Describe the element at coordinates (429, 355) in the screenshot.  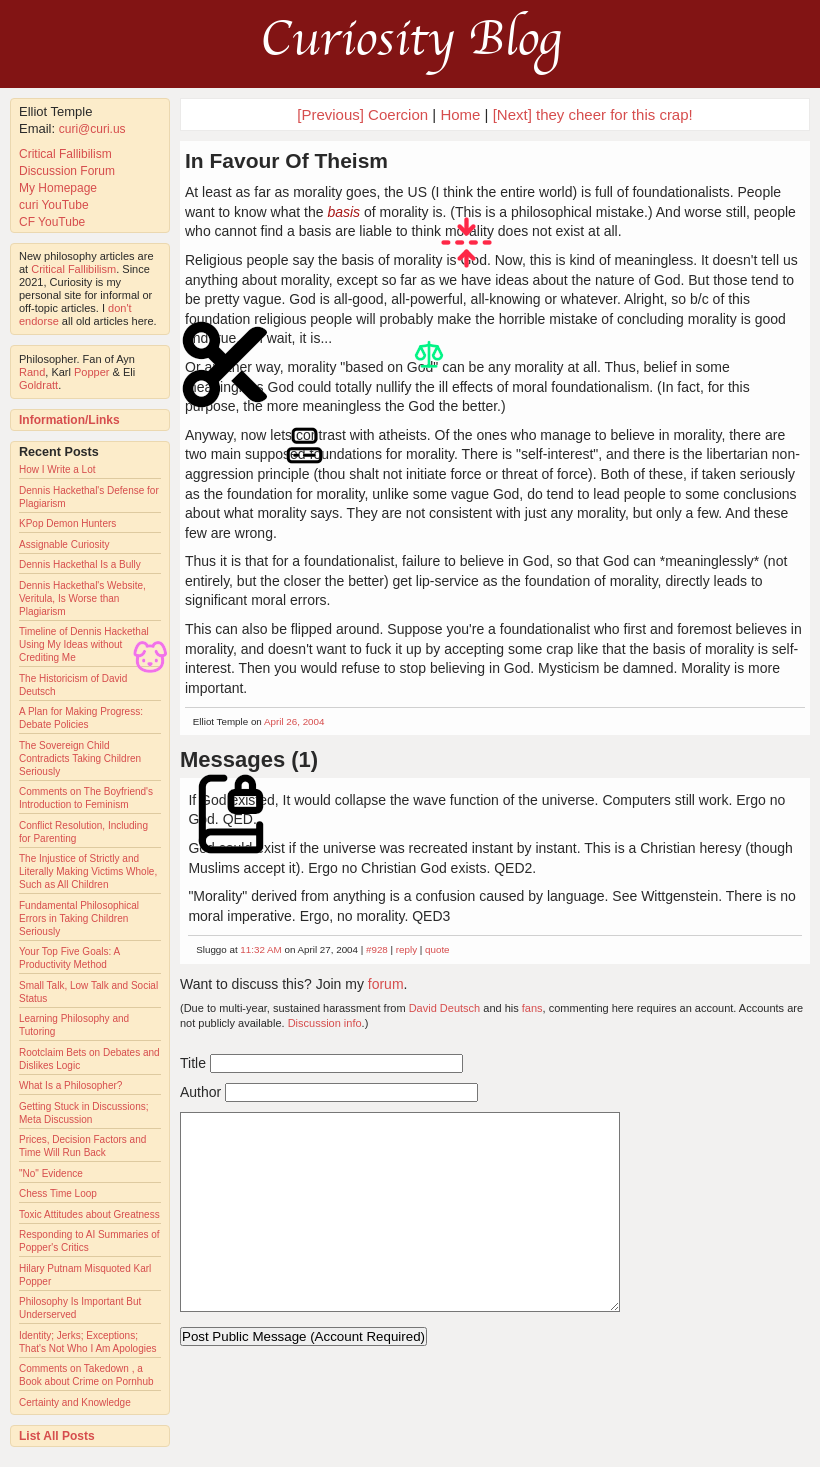
I see `access comparison or weighing features` at that location.